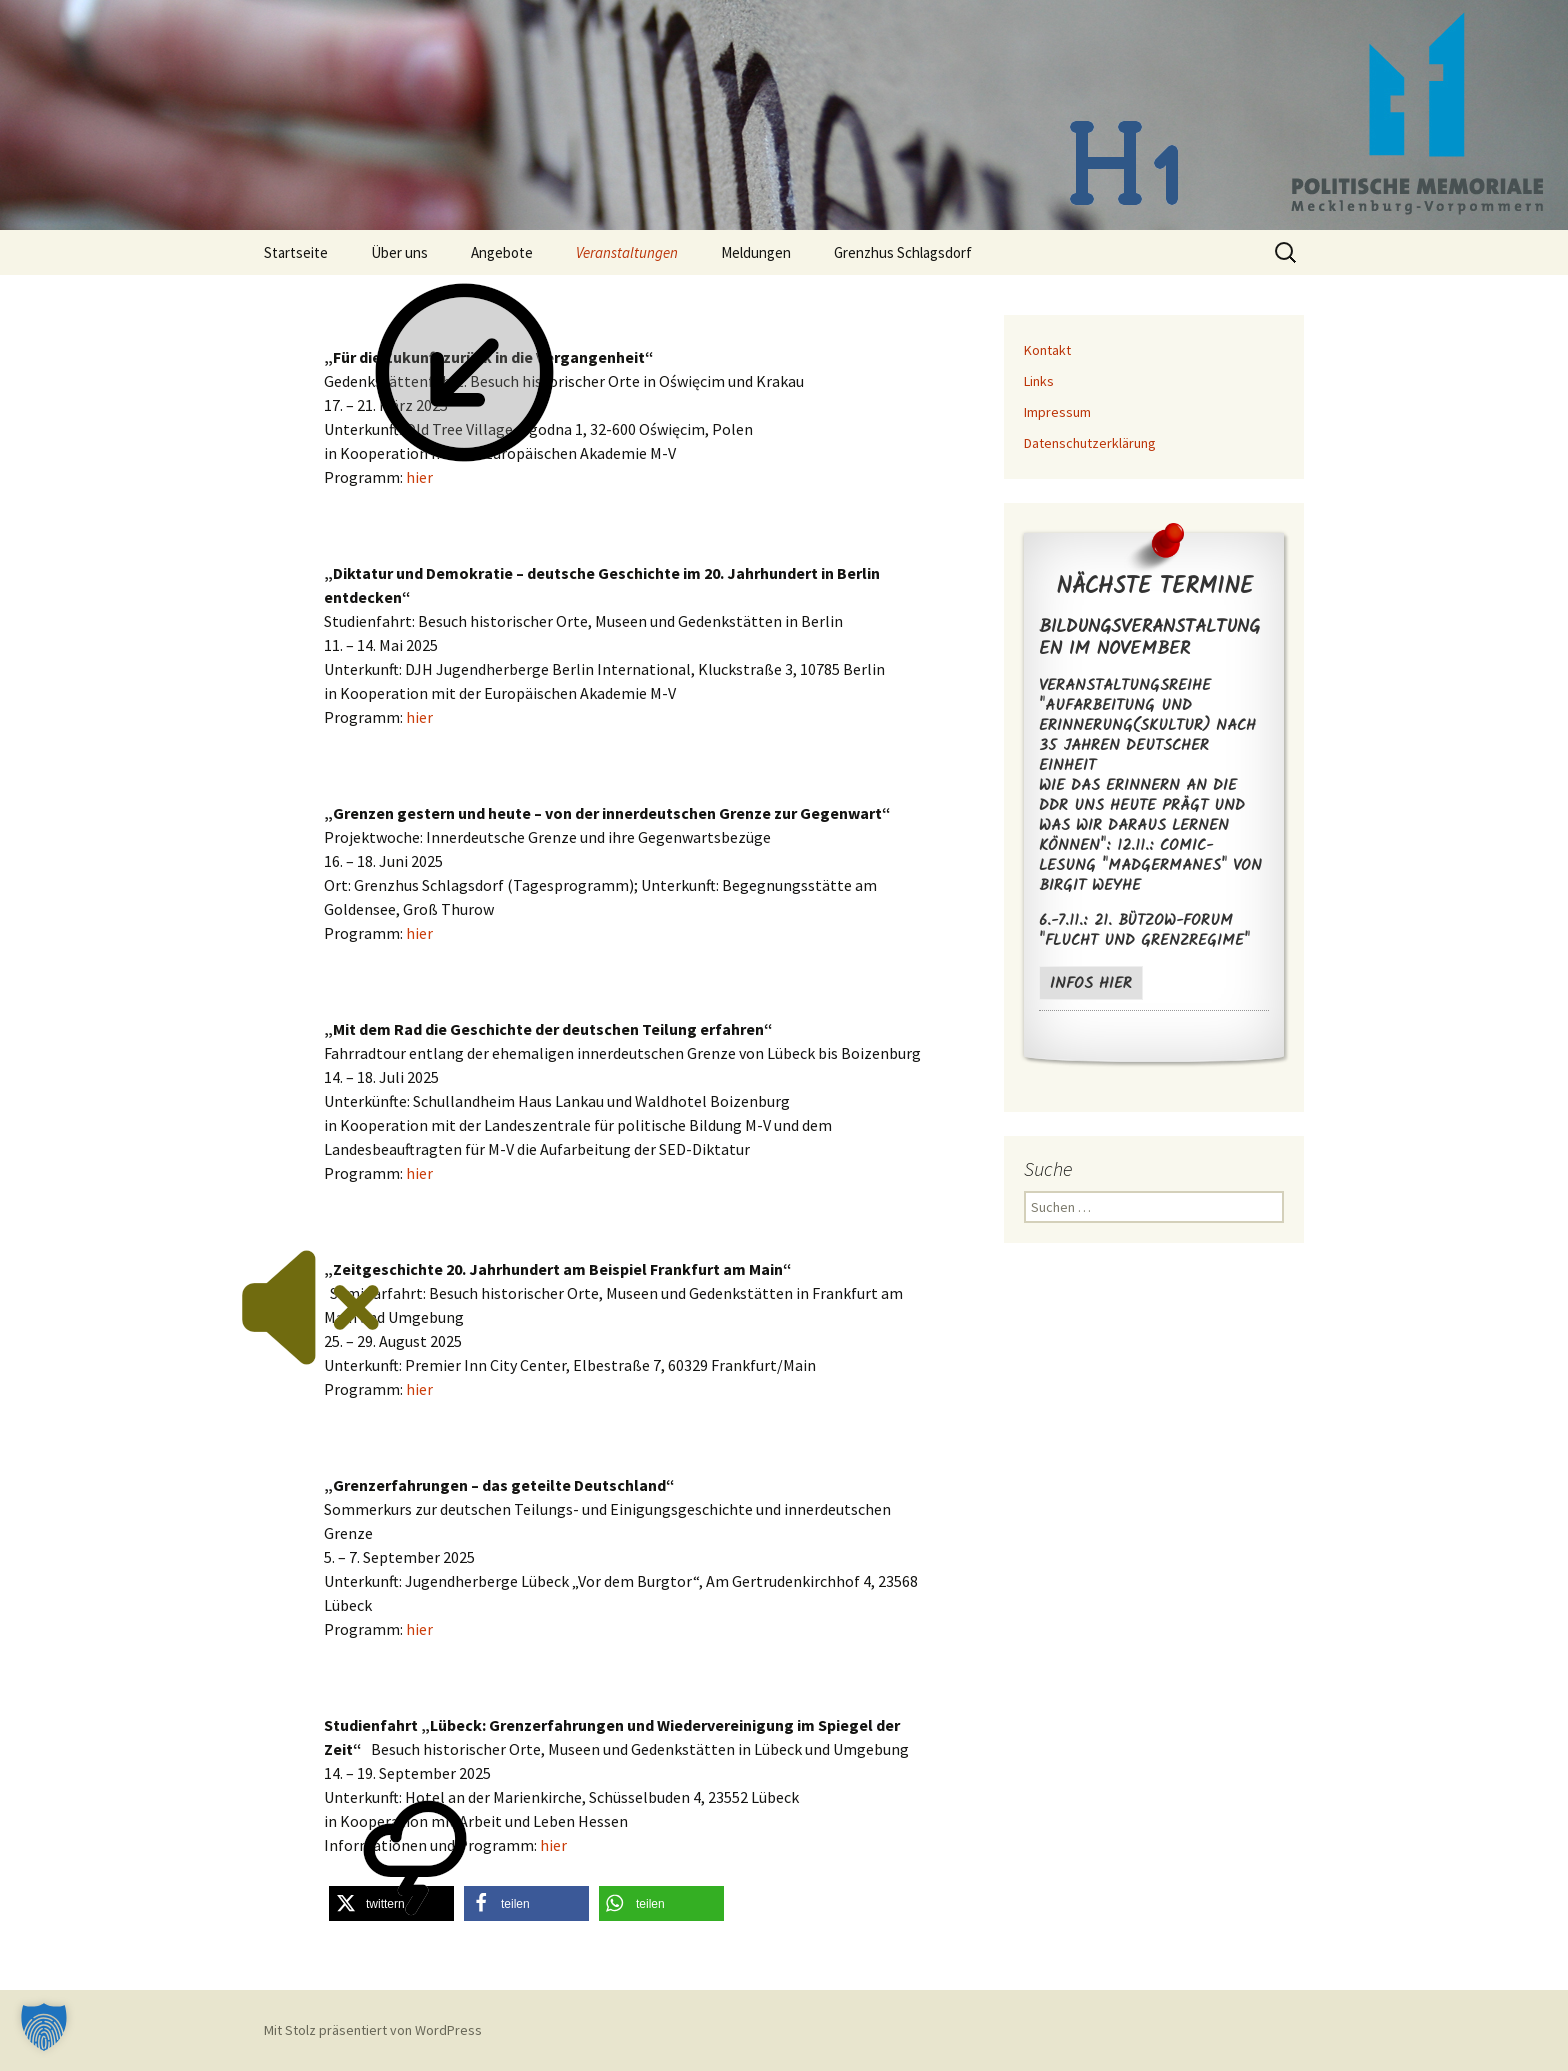 The image size is (1568, 2071). What do you see at coordinates (415, 1856) in the screenshot?
I see `indicates thunderstorm or severe weather conditions` at bounding box center [415, 1856].